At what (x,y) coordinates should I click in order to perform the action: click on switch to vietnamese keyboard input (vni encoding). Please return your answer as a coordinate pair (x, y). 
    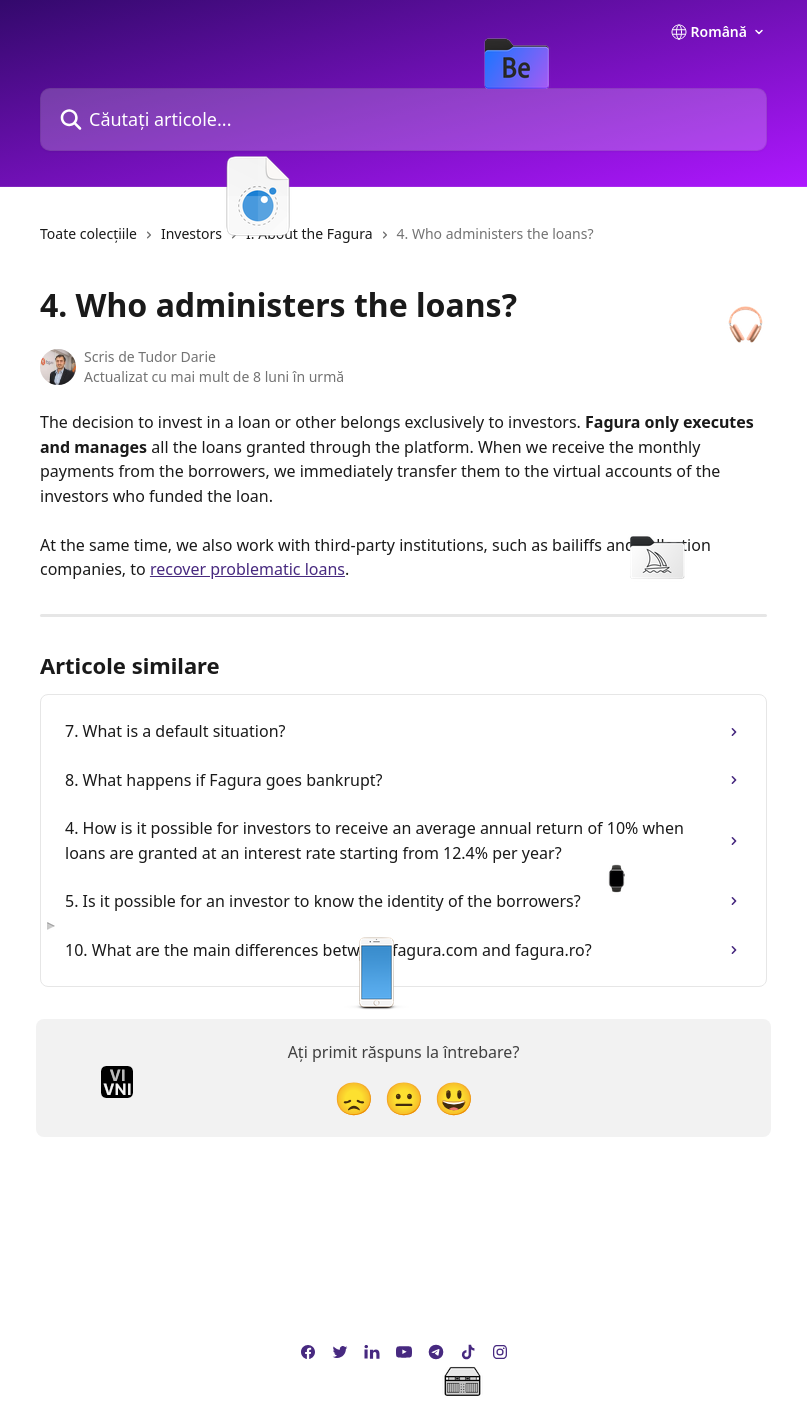
    Looking at the image, I should click on (117, 1082).